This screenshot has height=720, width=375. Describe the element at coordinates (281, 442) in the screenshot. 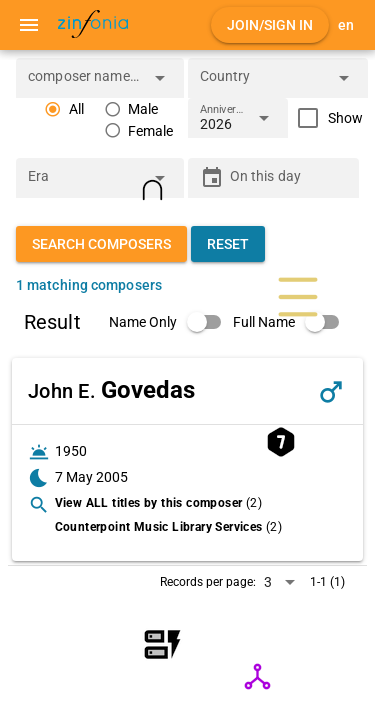

I see `indicates step 7 in a multi-step process` at that location.